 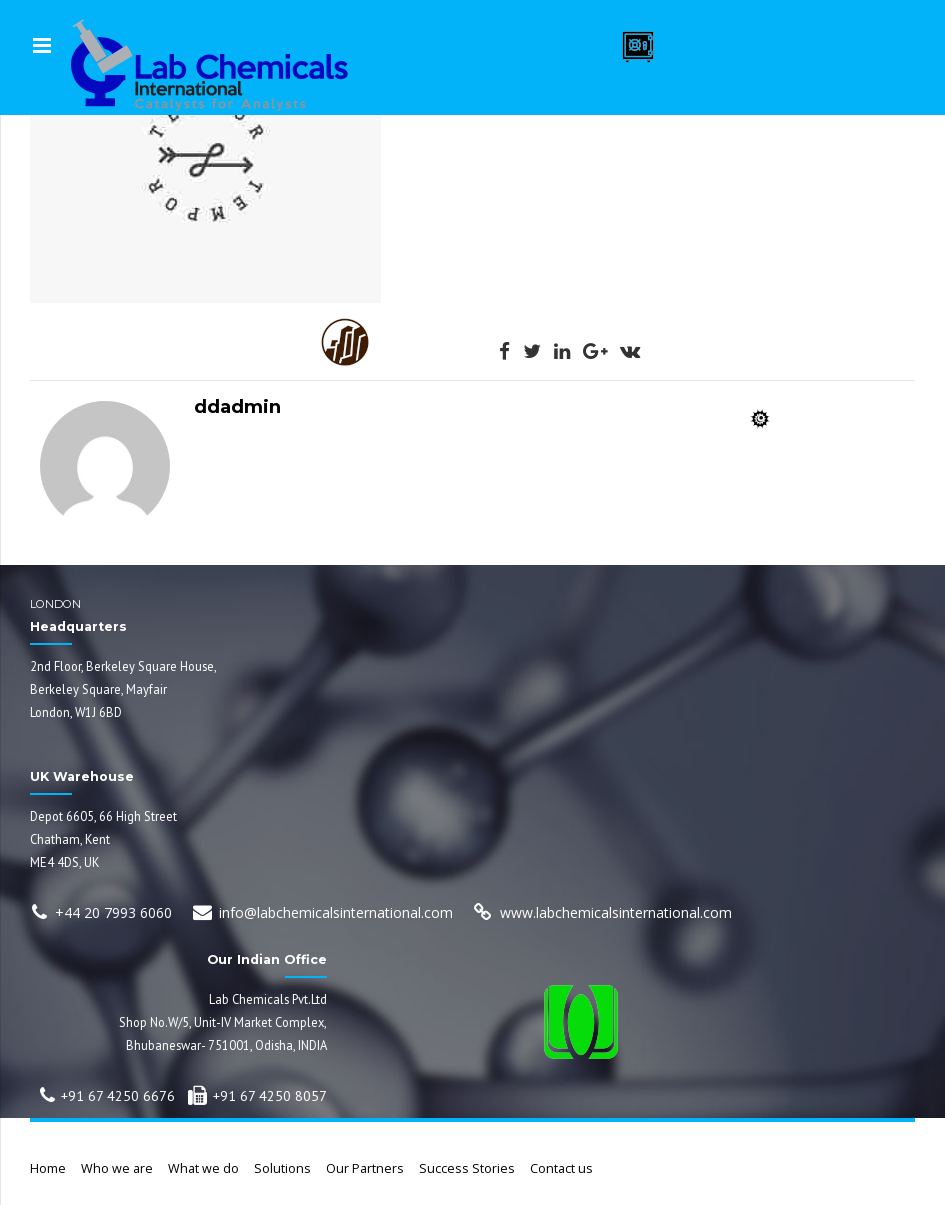 I want to click on decorative design element or placeholder graphic, so click(x=581, y=1022).